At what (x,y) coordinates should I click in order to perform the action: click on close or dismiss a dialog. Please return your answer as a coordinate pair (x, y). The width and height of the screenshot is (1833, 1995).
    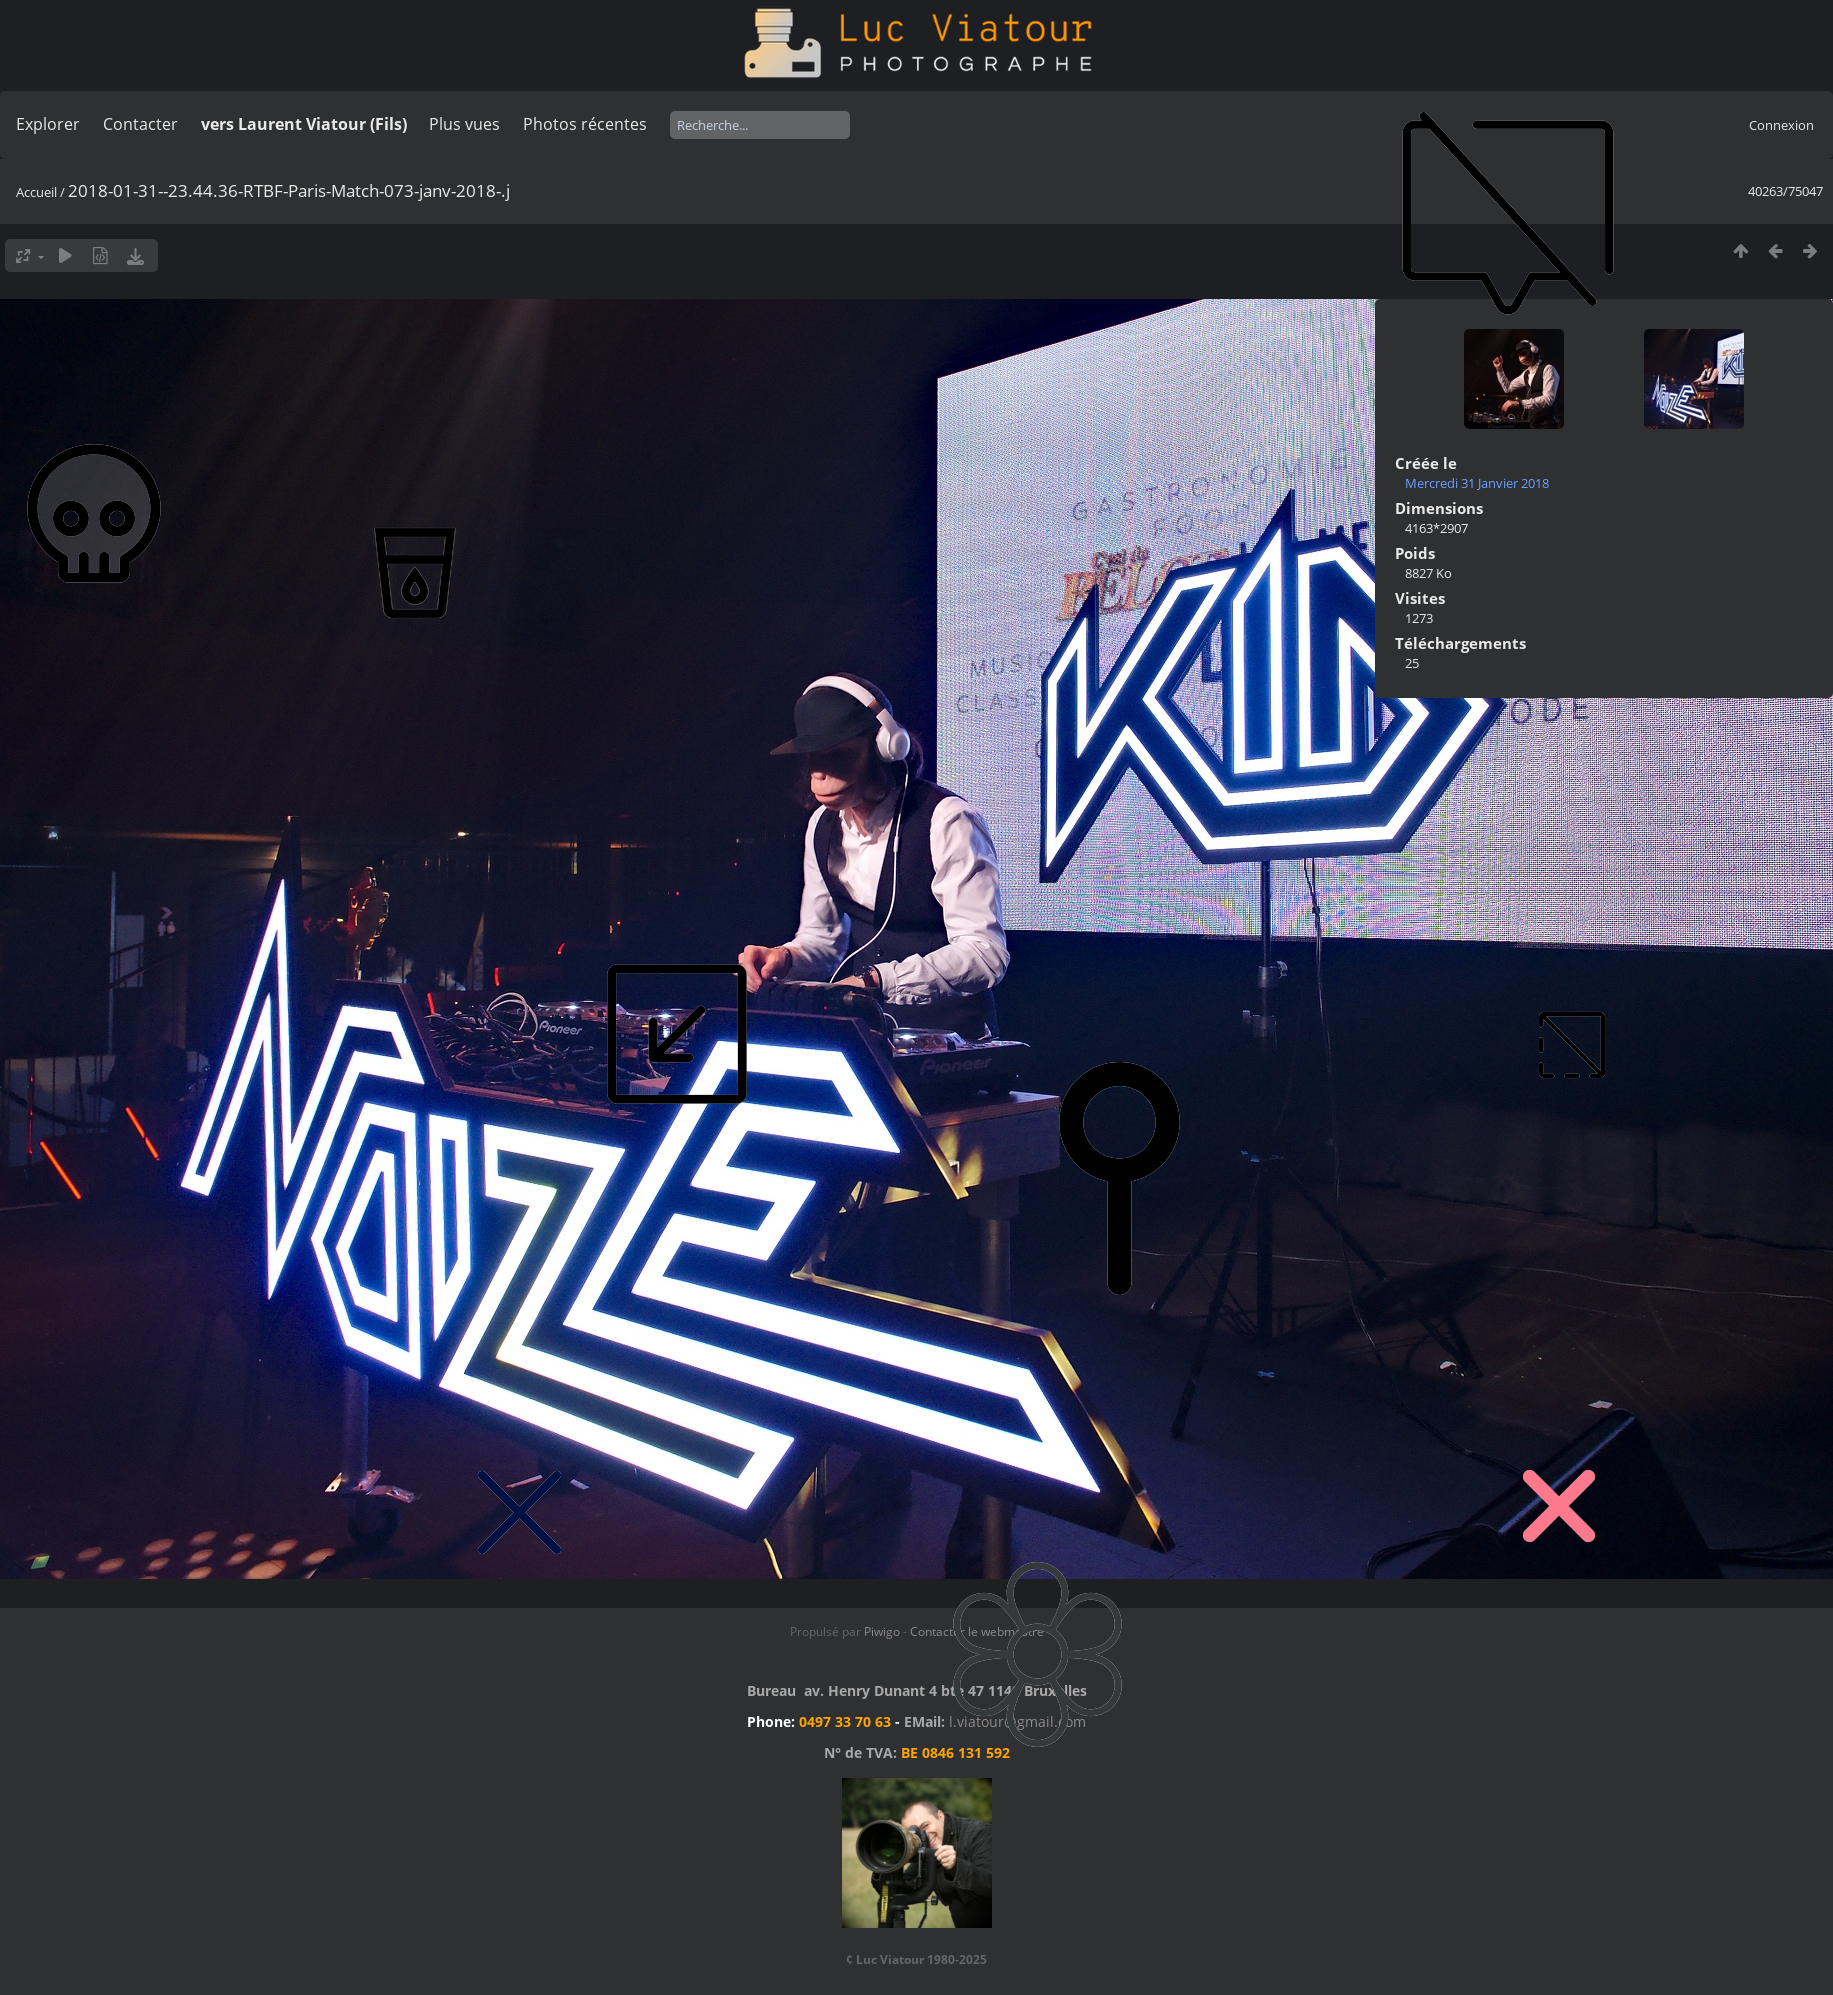
    Looking at the image, I should click on (1559, 1506).